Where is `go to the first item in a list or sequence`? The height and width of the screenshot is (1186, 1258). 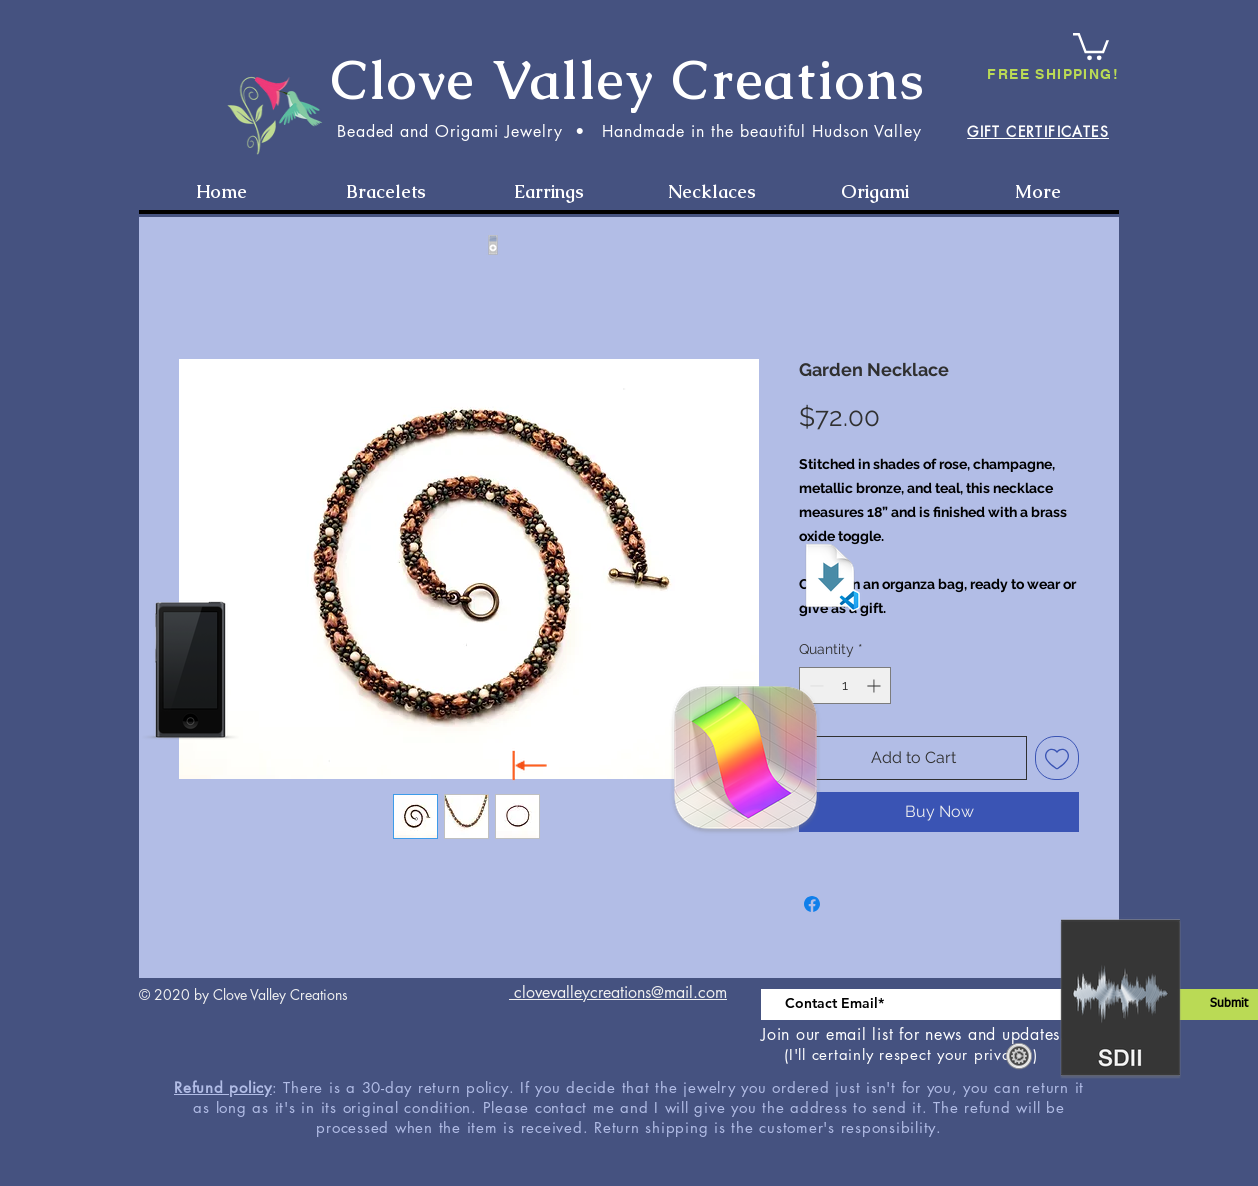
go to the first item in a list or sequence is located at coordinates (529, 765).